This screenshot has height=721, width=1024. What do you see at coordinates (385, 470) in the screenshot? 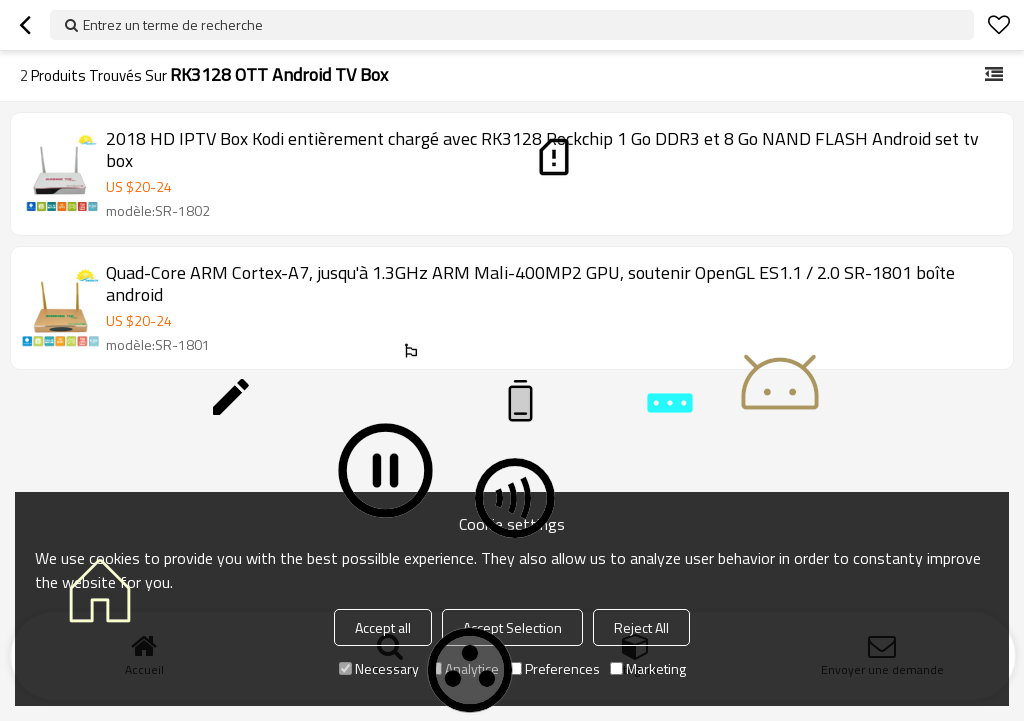
I see `pause media playback` at bounding box center [385, 470].